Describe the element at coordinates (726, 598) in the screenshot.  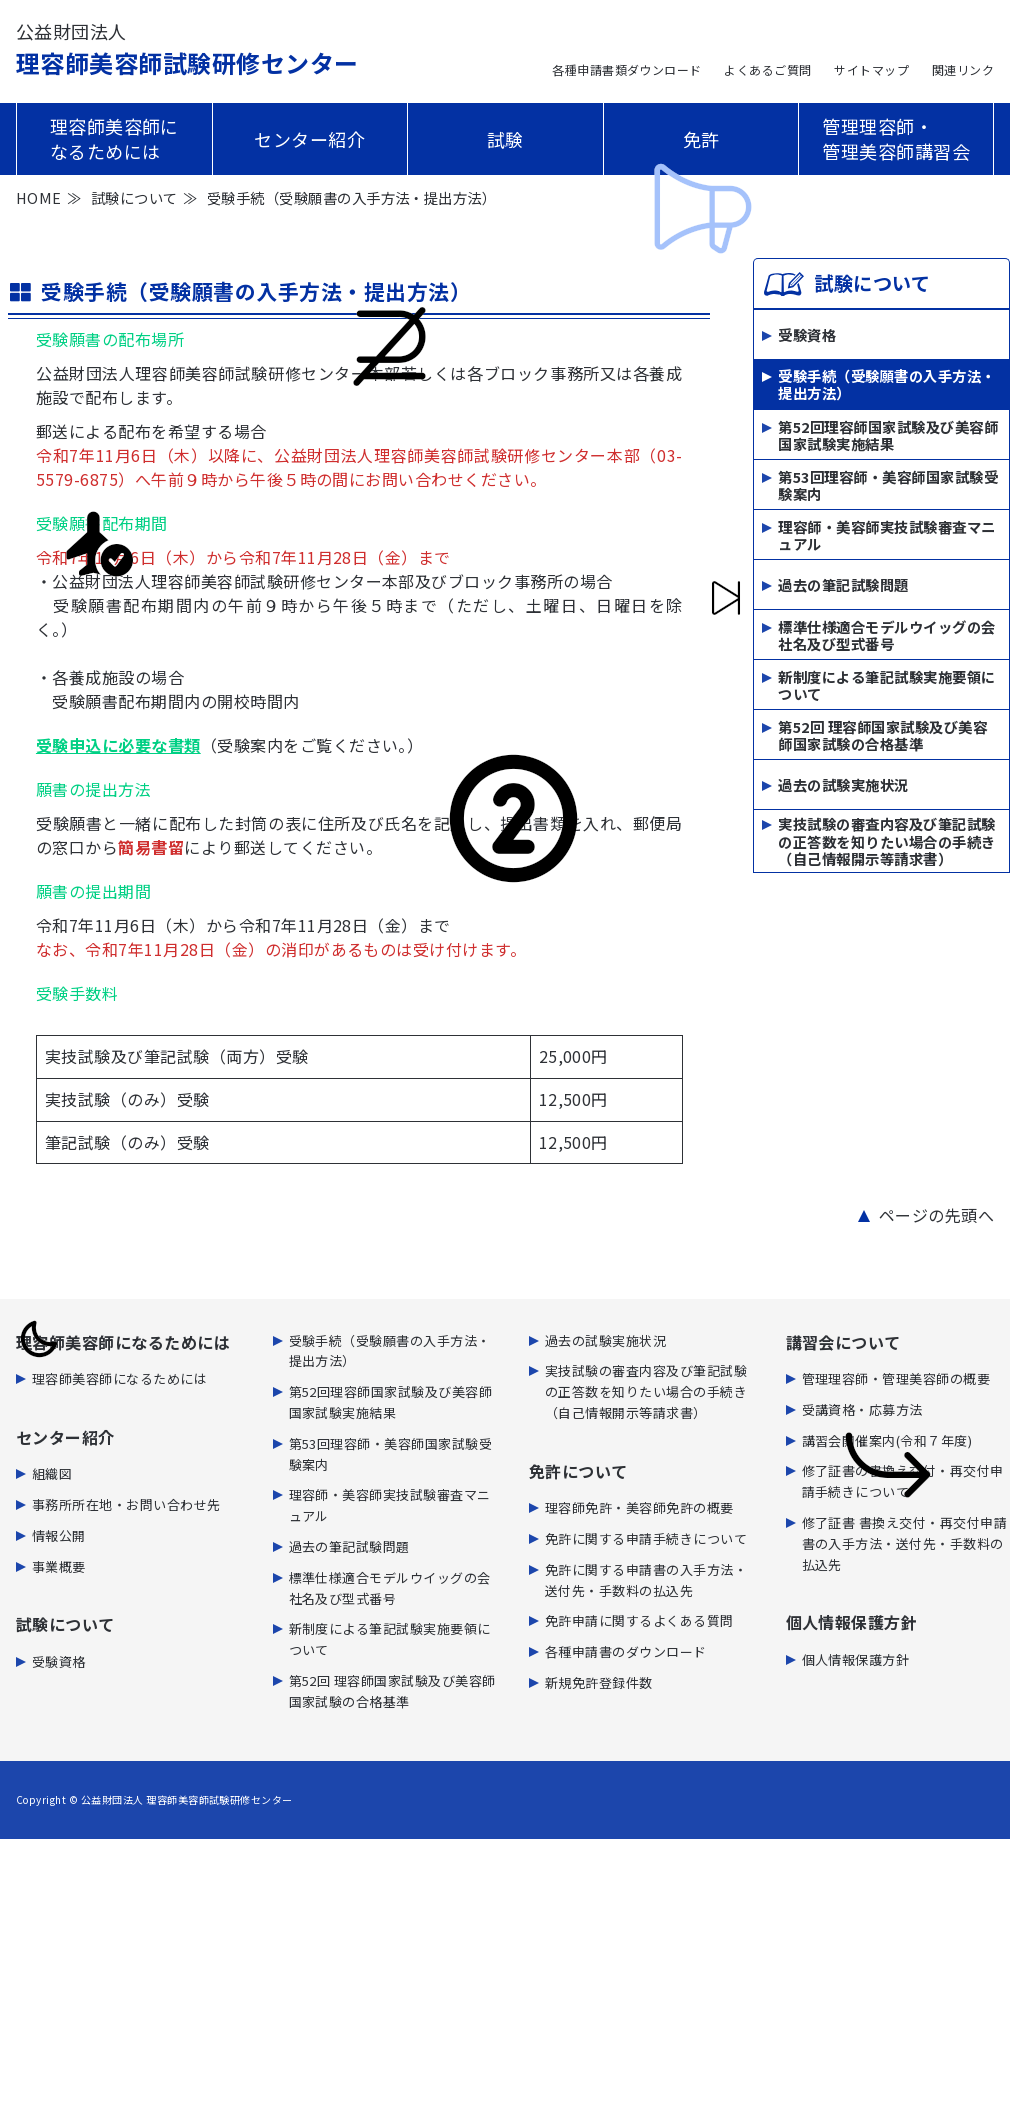
I see `skip to the next track or media item` at that location.